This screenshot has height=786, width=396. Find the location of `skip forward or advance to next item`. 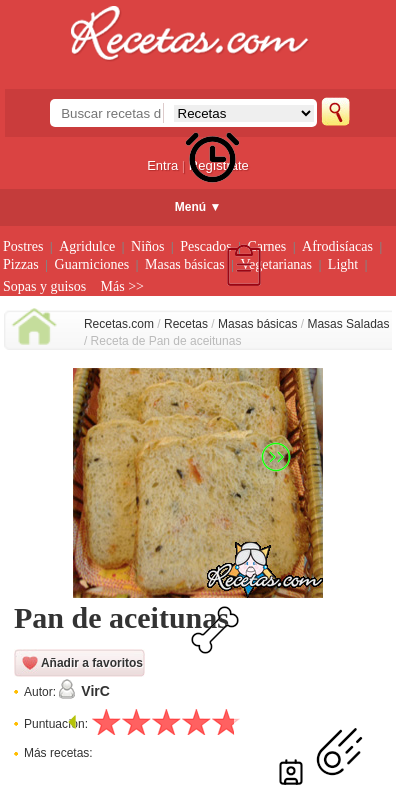

skip forward or advance to next item is located at coordinates (276, 457).